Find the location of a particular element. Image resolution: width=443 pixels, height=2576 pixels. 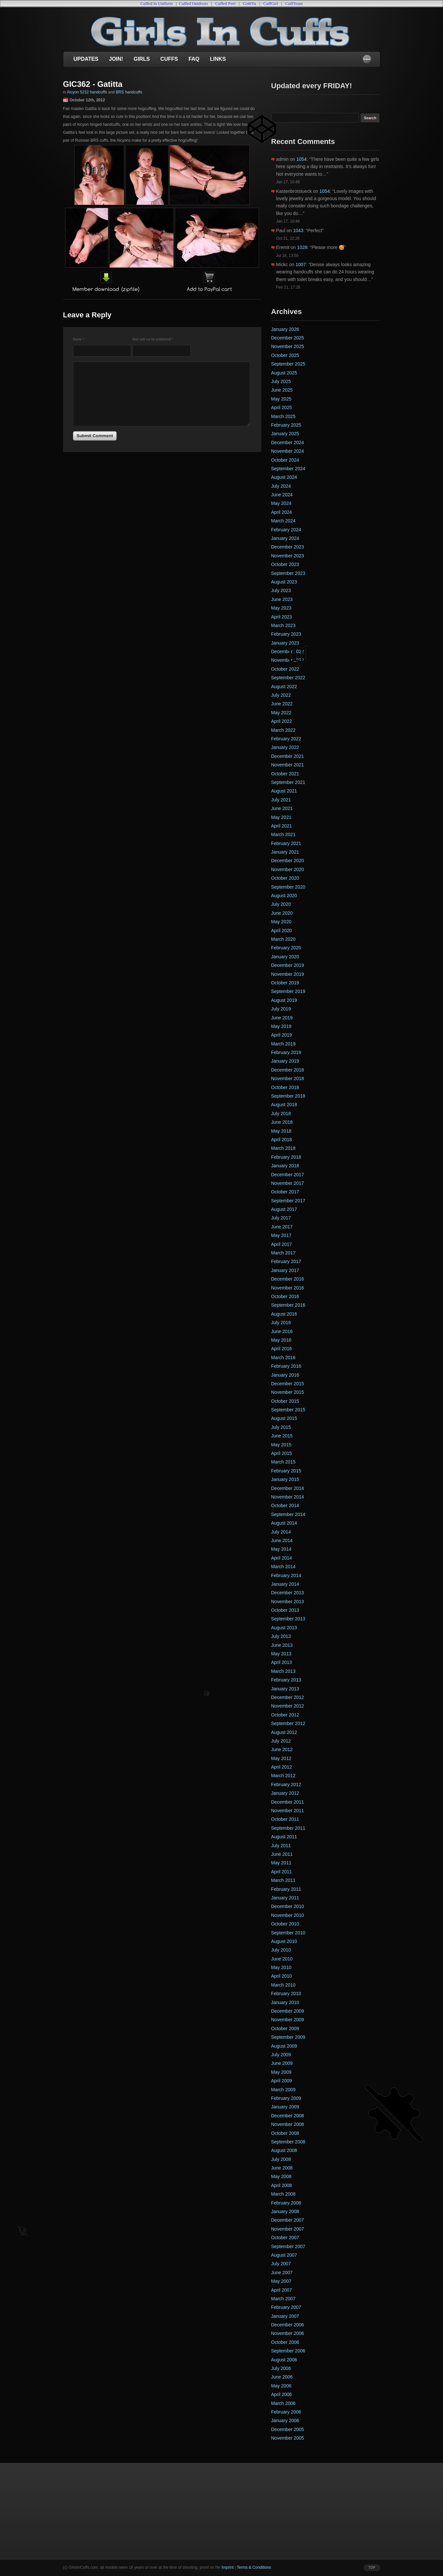

view your profile or identification details is located at coordinates (206, 1693).